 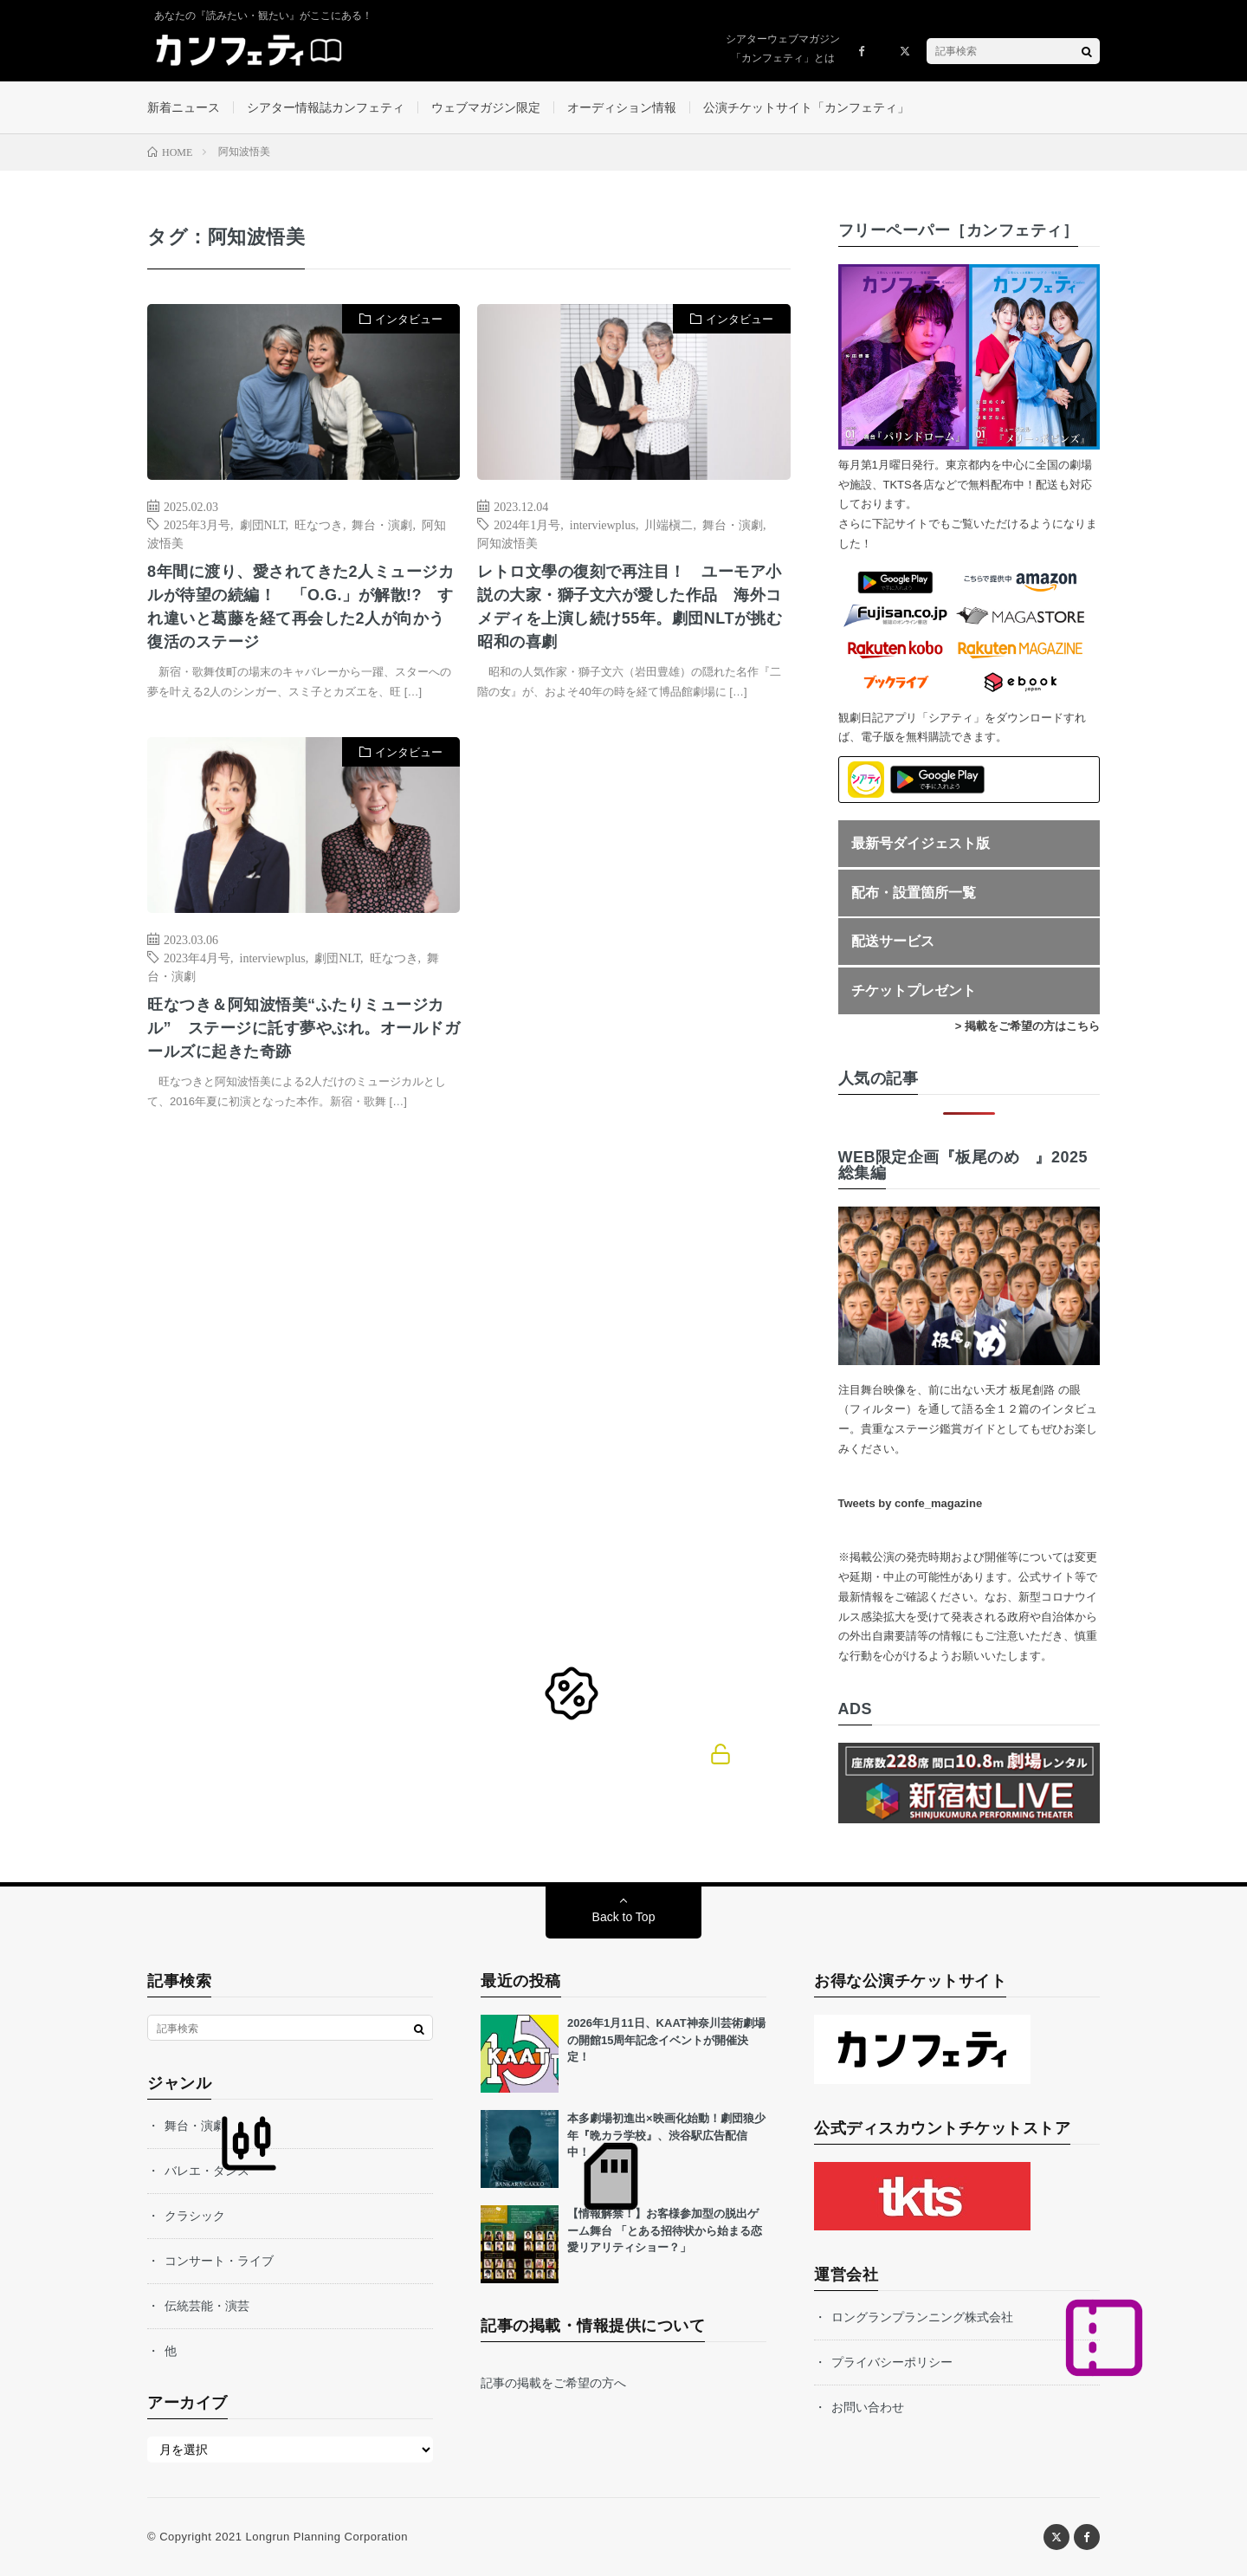 What do you see at coordinates (611, 2176) in the screenshot?
I see `access SD card storage` at bounding box center [611, 2176].